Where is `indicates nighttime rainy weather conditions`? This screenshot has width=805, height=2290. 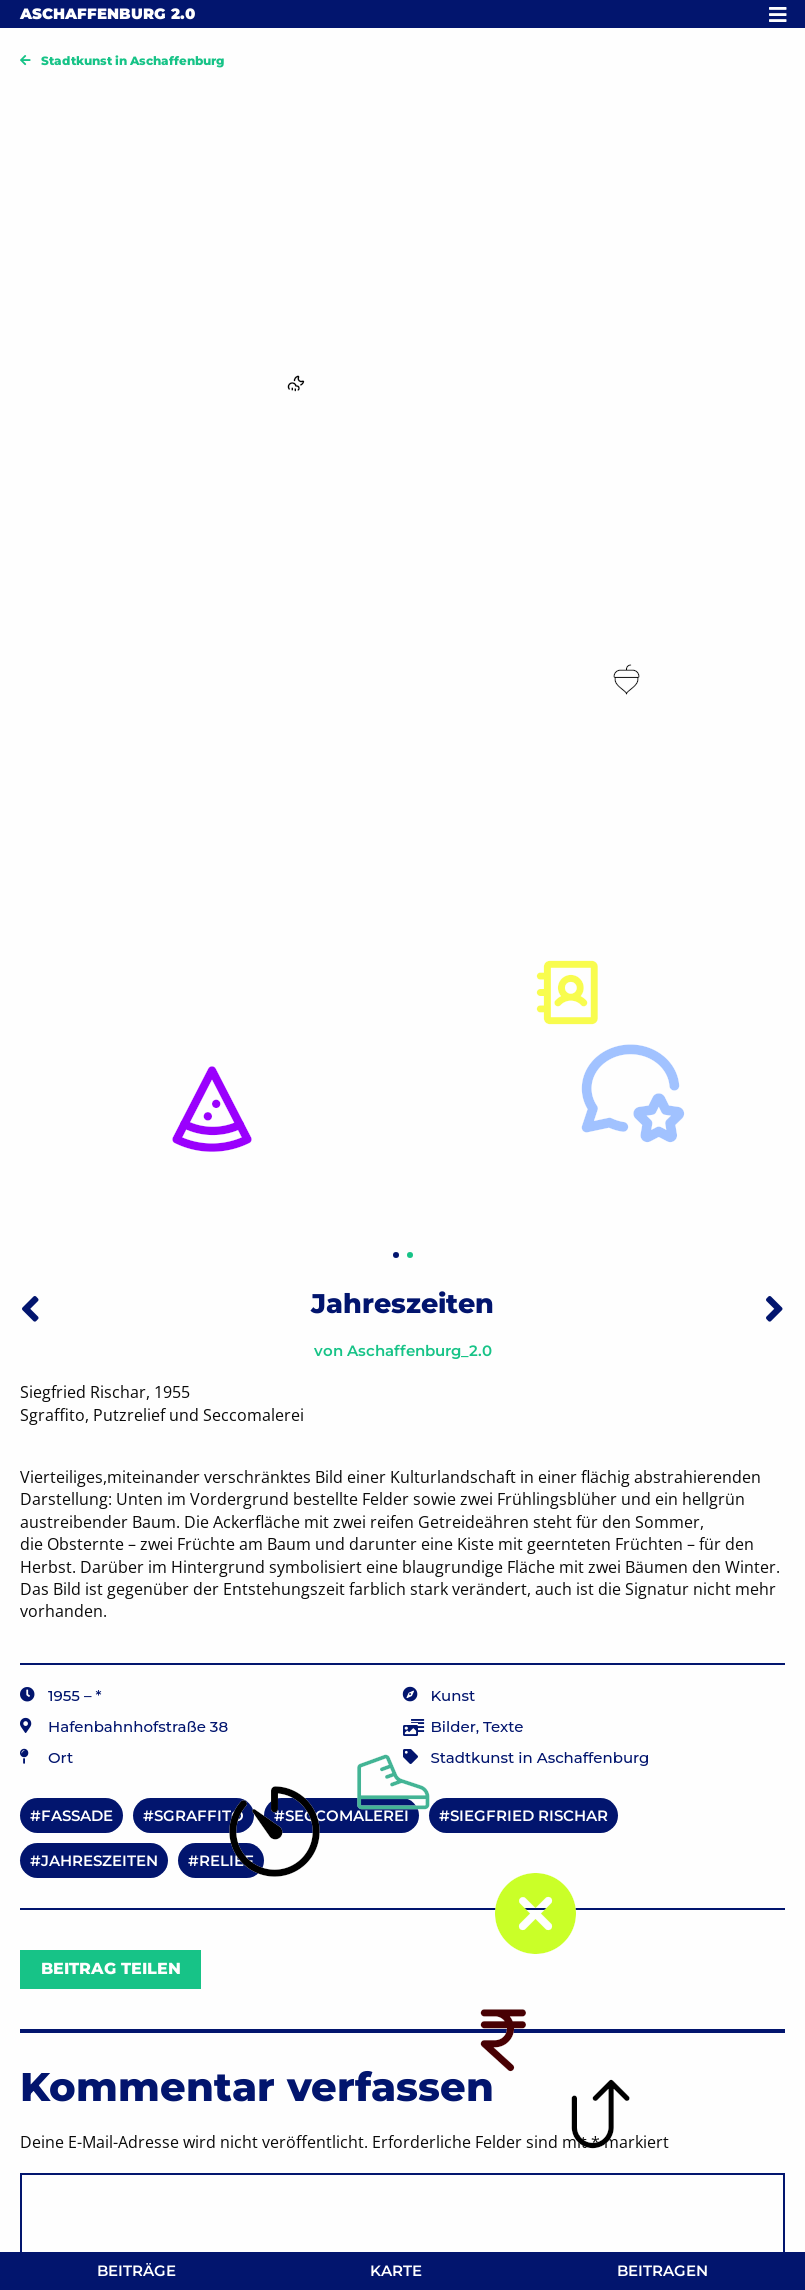
indicates nighttime rainy weather conditions is located at coordinates (296, 383).